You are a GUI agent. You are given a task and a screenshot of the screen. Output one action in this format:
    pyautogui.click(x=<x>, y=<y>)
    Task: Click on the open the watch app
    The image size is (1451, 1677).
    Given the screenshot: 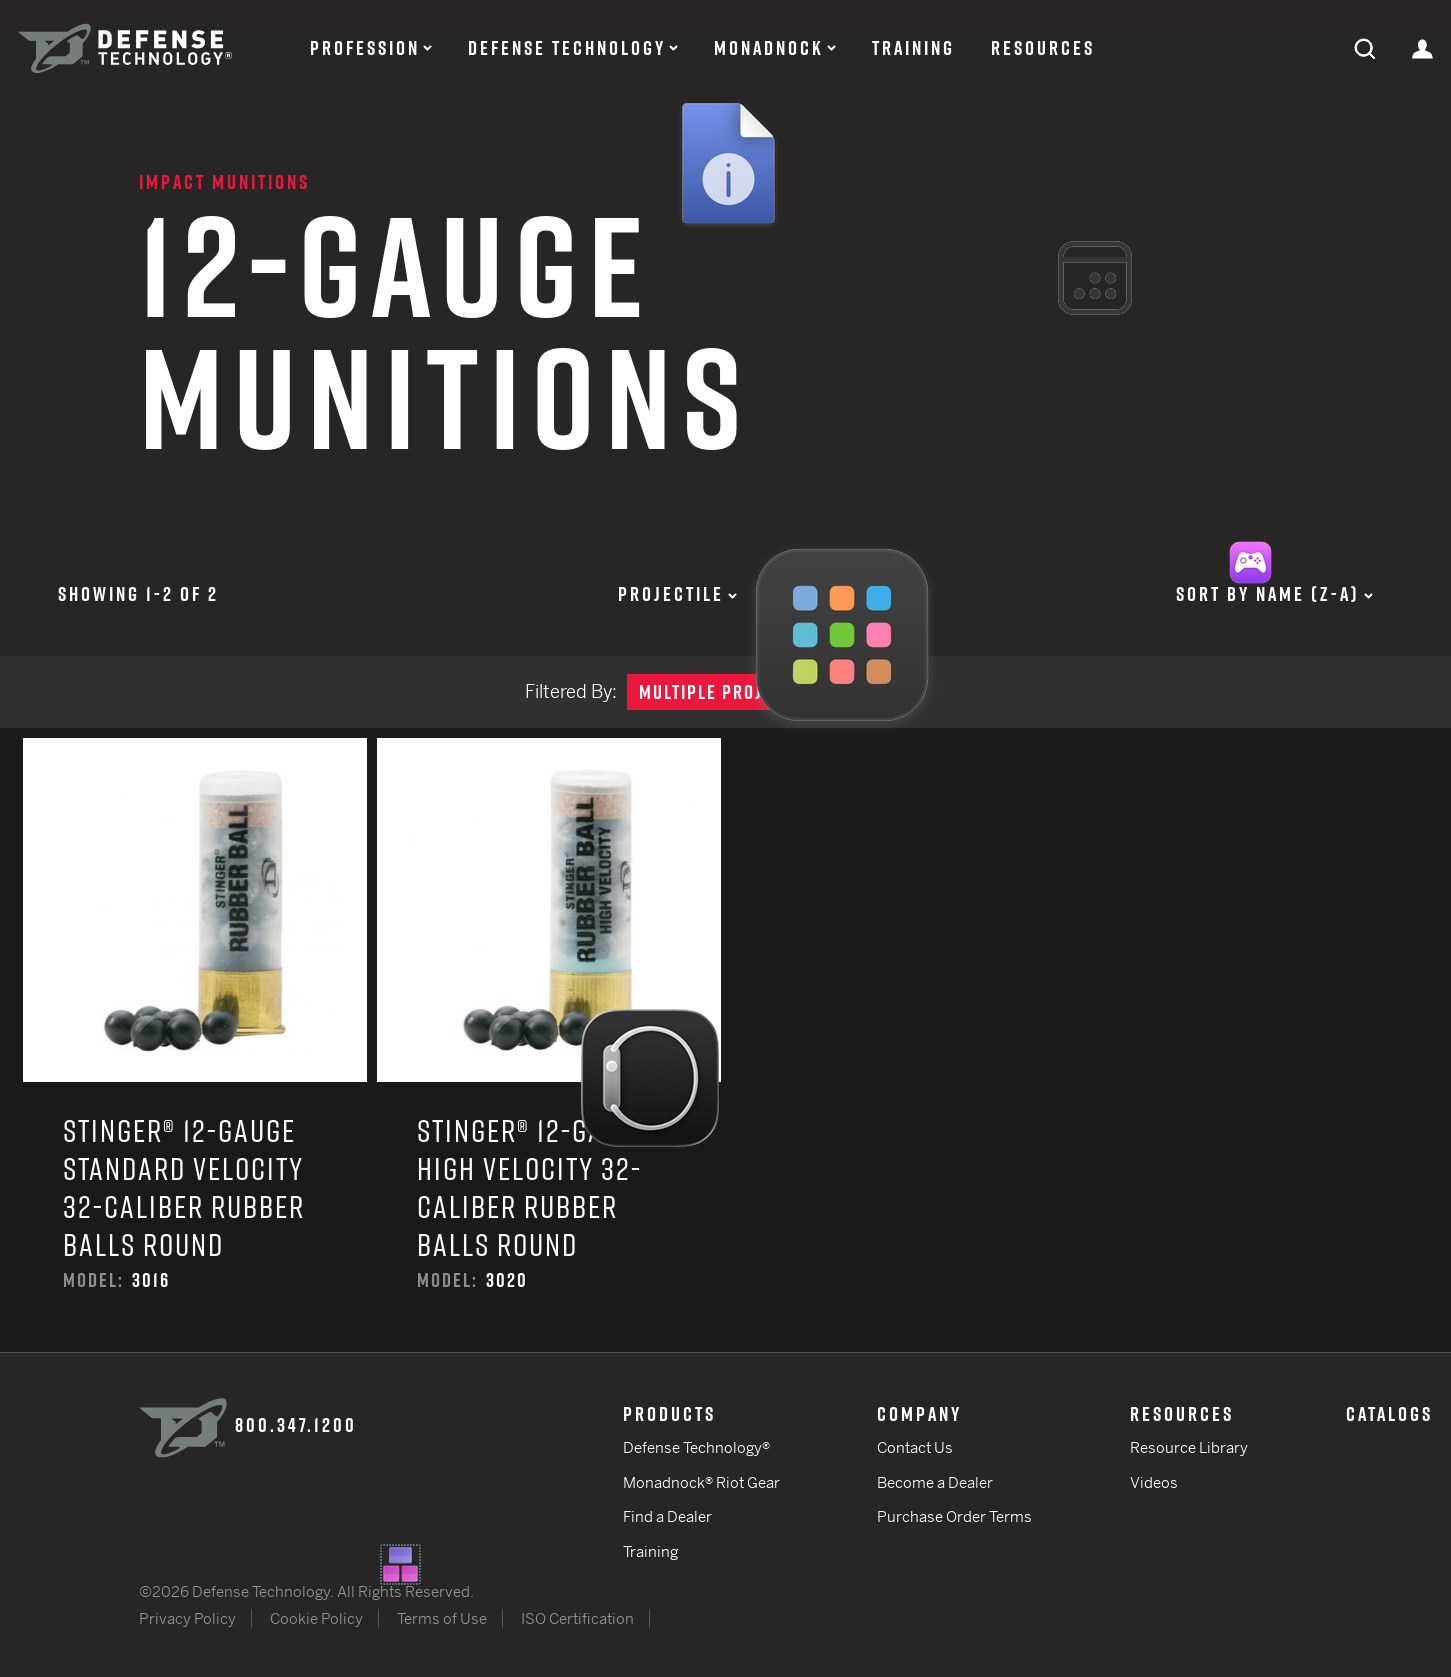 What is the action you would take?
    pyautogui.click(x=650, y=1078)
    